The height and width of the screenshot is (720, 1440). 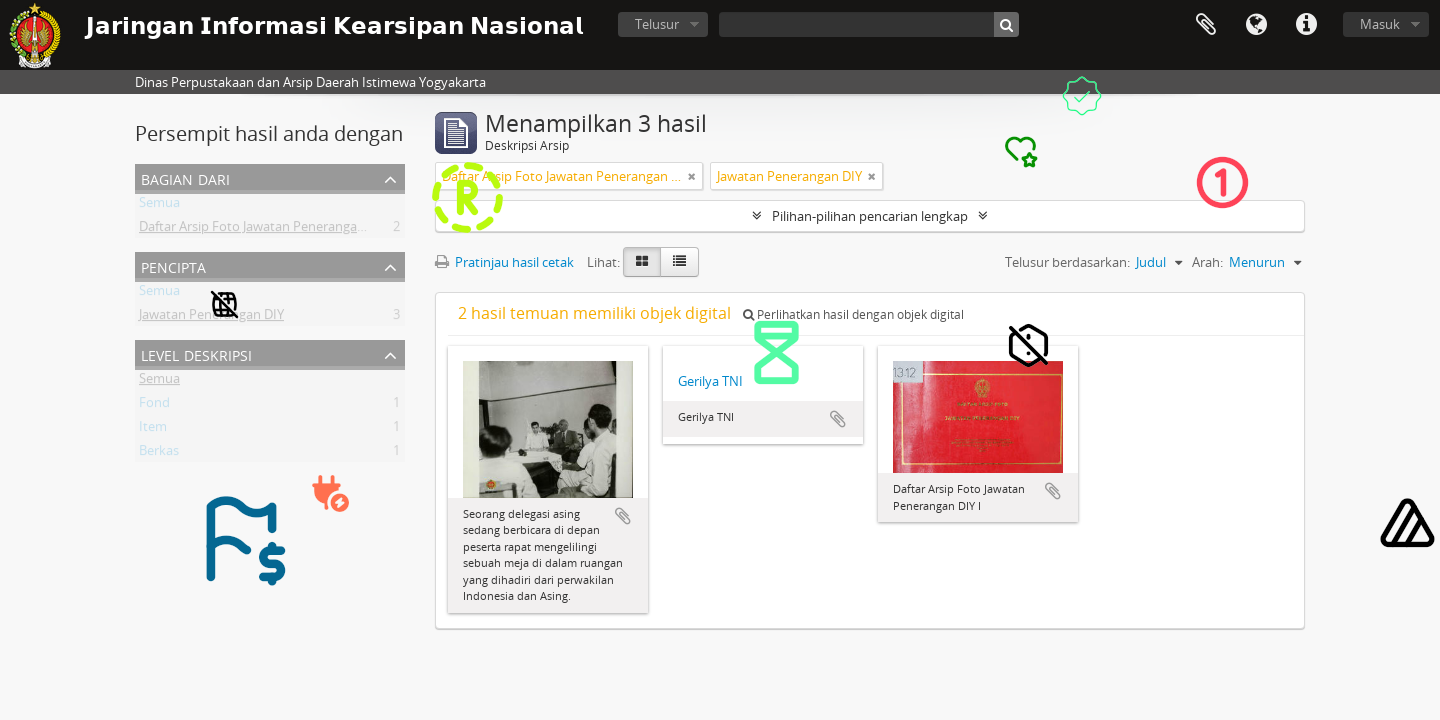 What do you see at coordinates (1028, 345) in the screenshot?
I see `dismiss or disable alert notifications` at bounding box center [1028, 345].